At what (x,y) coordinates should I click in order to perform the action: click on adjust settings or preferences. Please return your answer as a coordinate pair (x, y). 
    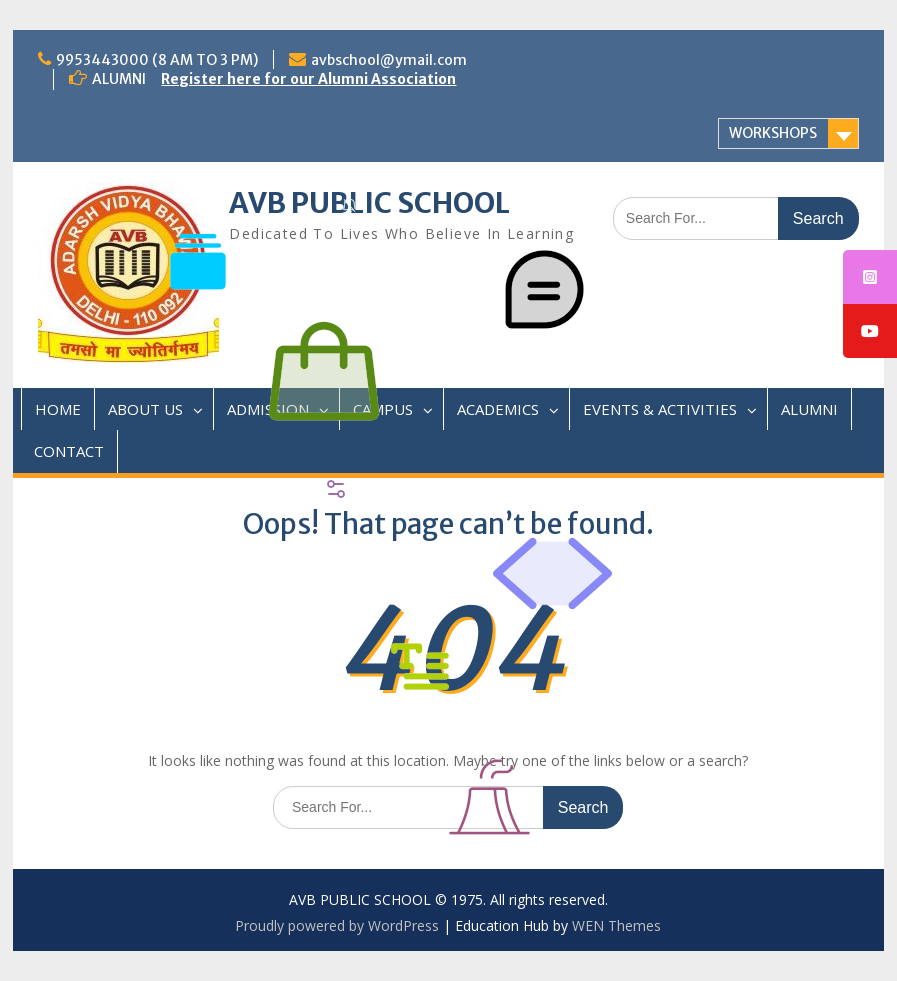
    Looking at the image, I should click on (336, 489).